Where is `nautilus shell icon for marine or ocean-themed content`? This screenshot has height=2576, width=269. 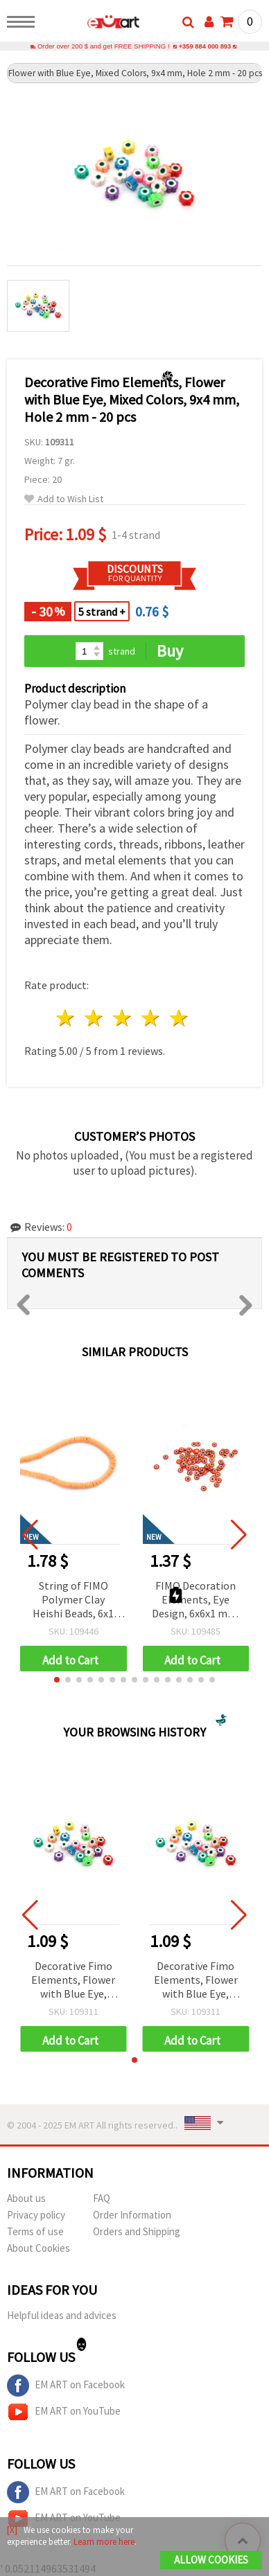
nautilus shell icon for marine or ocean-themed content is located at coordinates (167, 375).